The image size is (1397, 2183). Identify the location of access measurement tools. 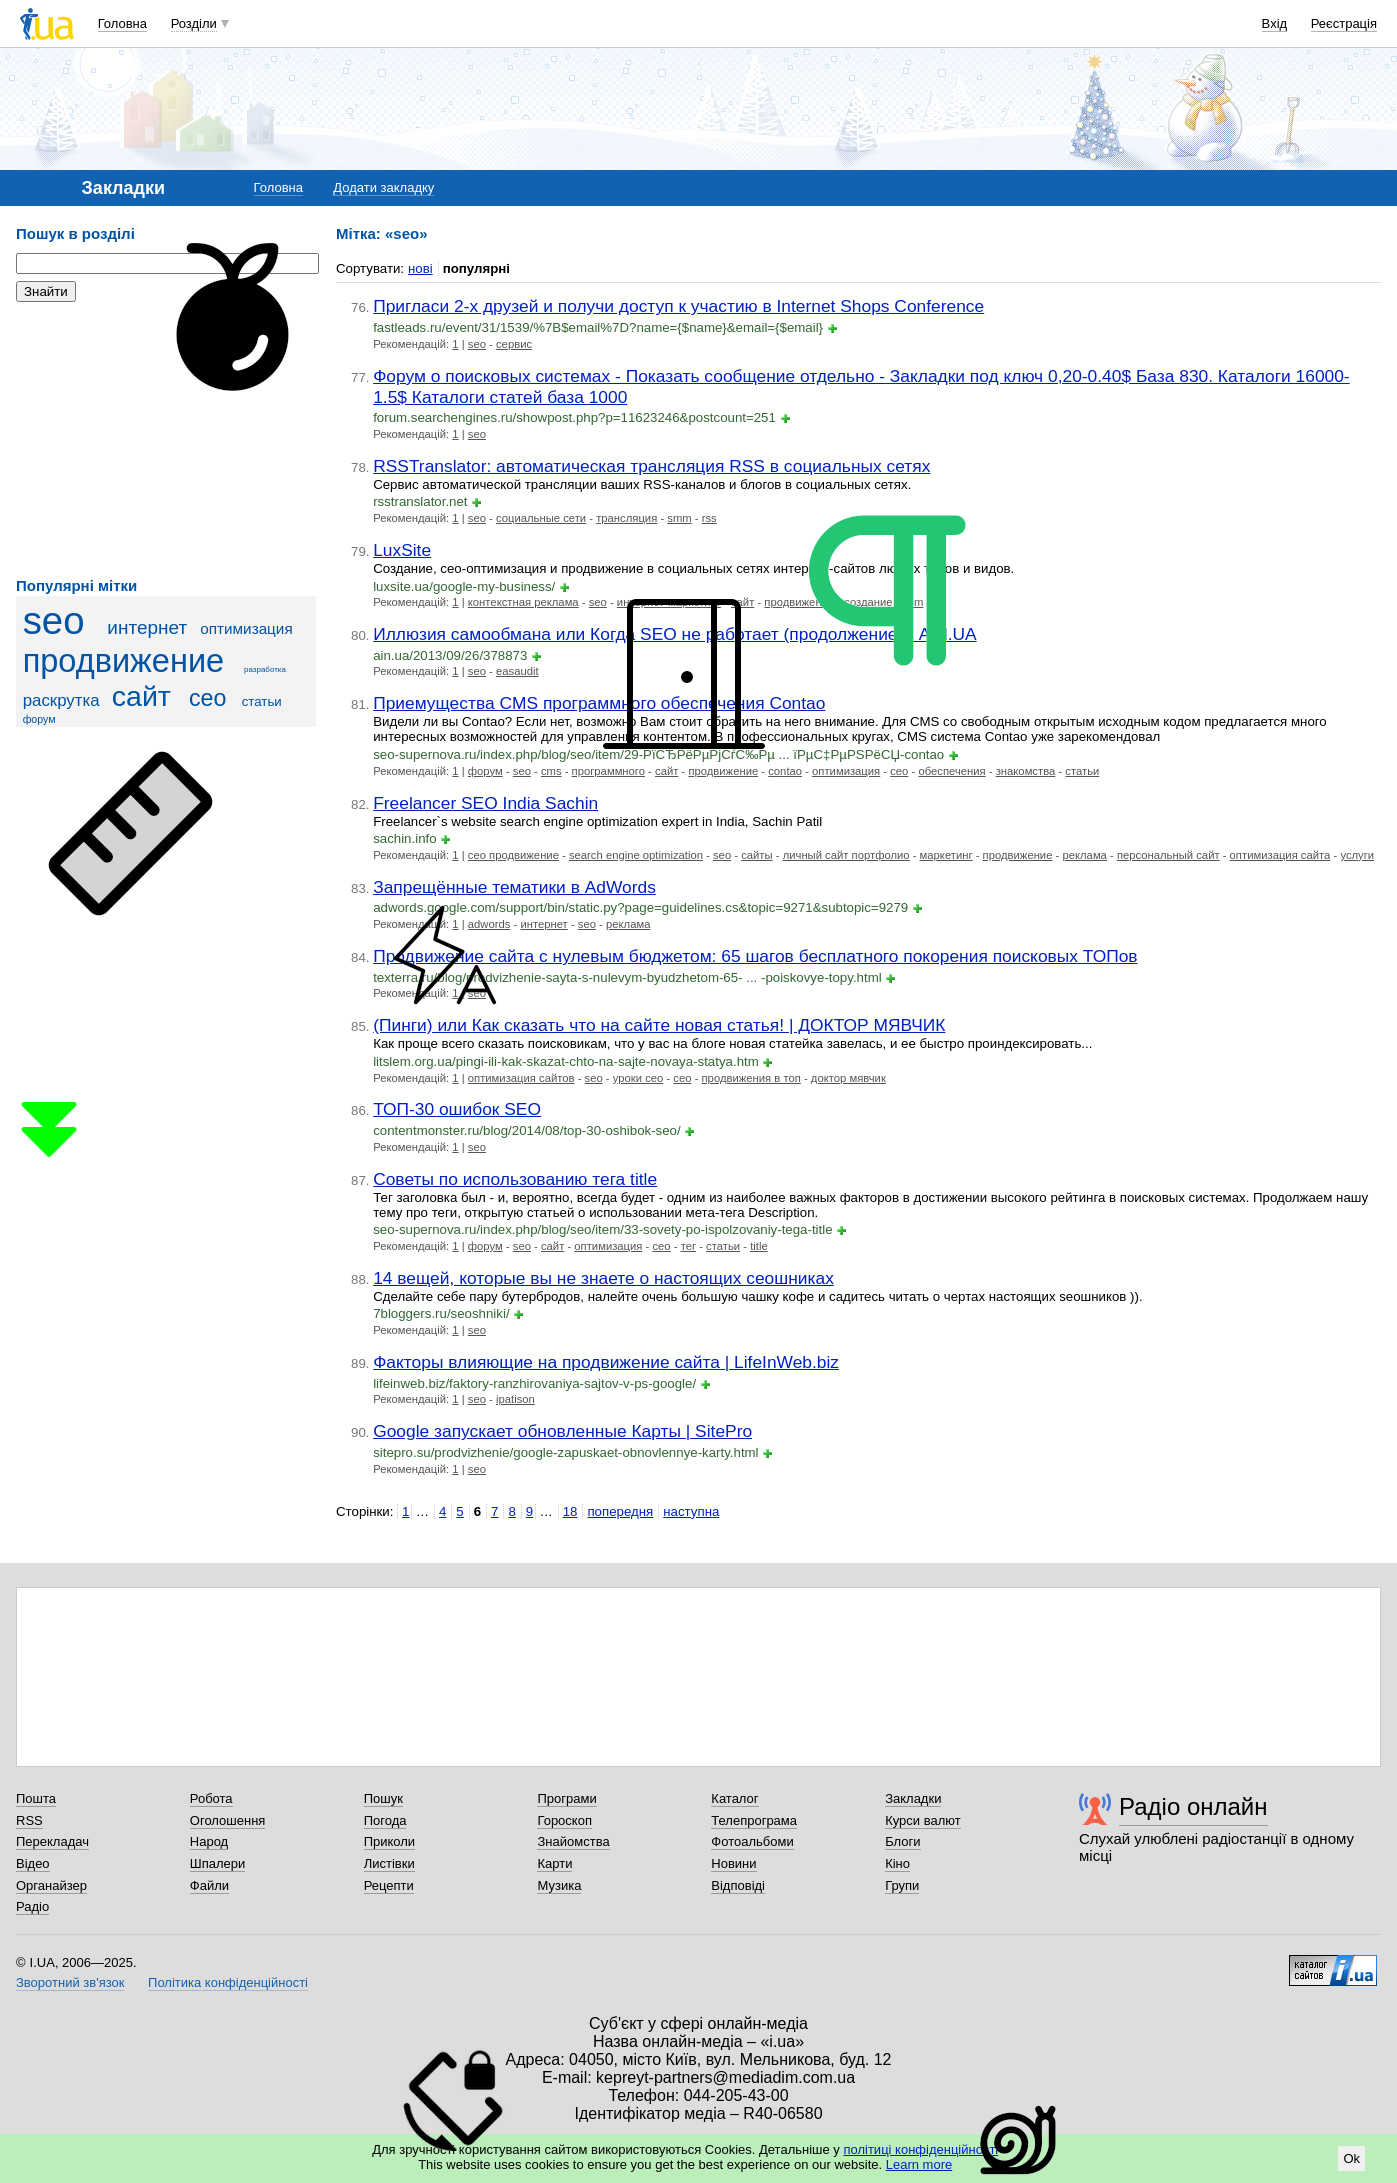
(130, 833).